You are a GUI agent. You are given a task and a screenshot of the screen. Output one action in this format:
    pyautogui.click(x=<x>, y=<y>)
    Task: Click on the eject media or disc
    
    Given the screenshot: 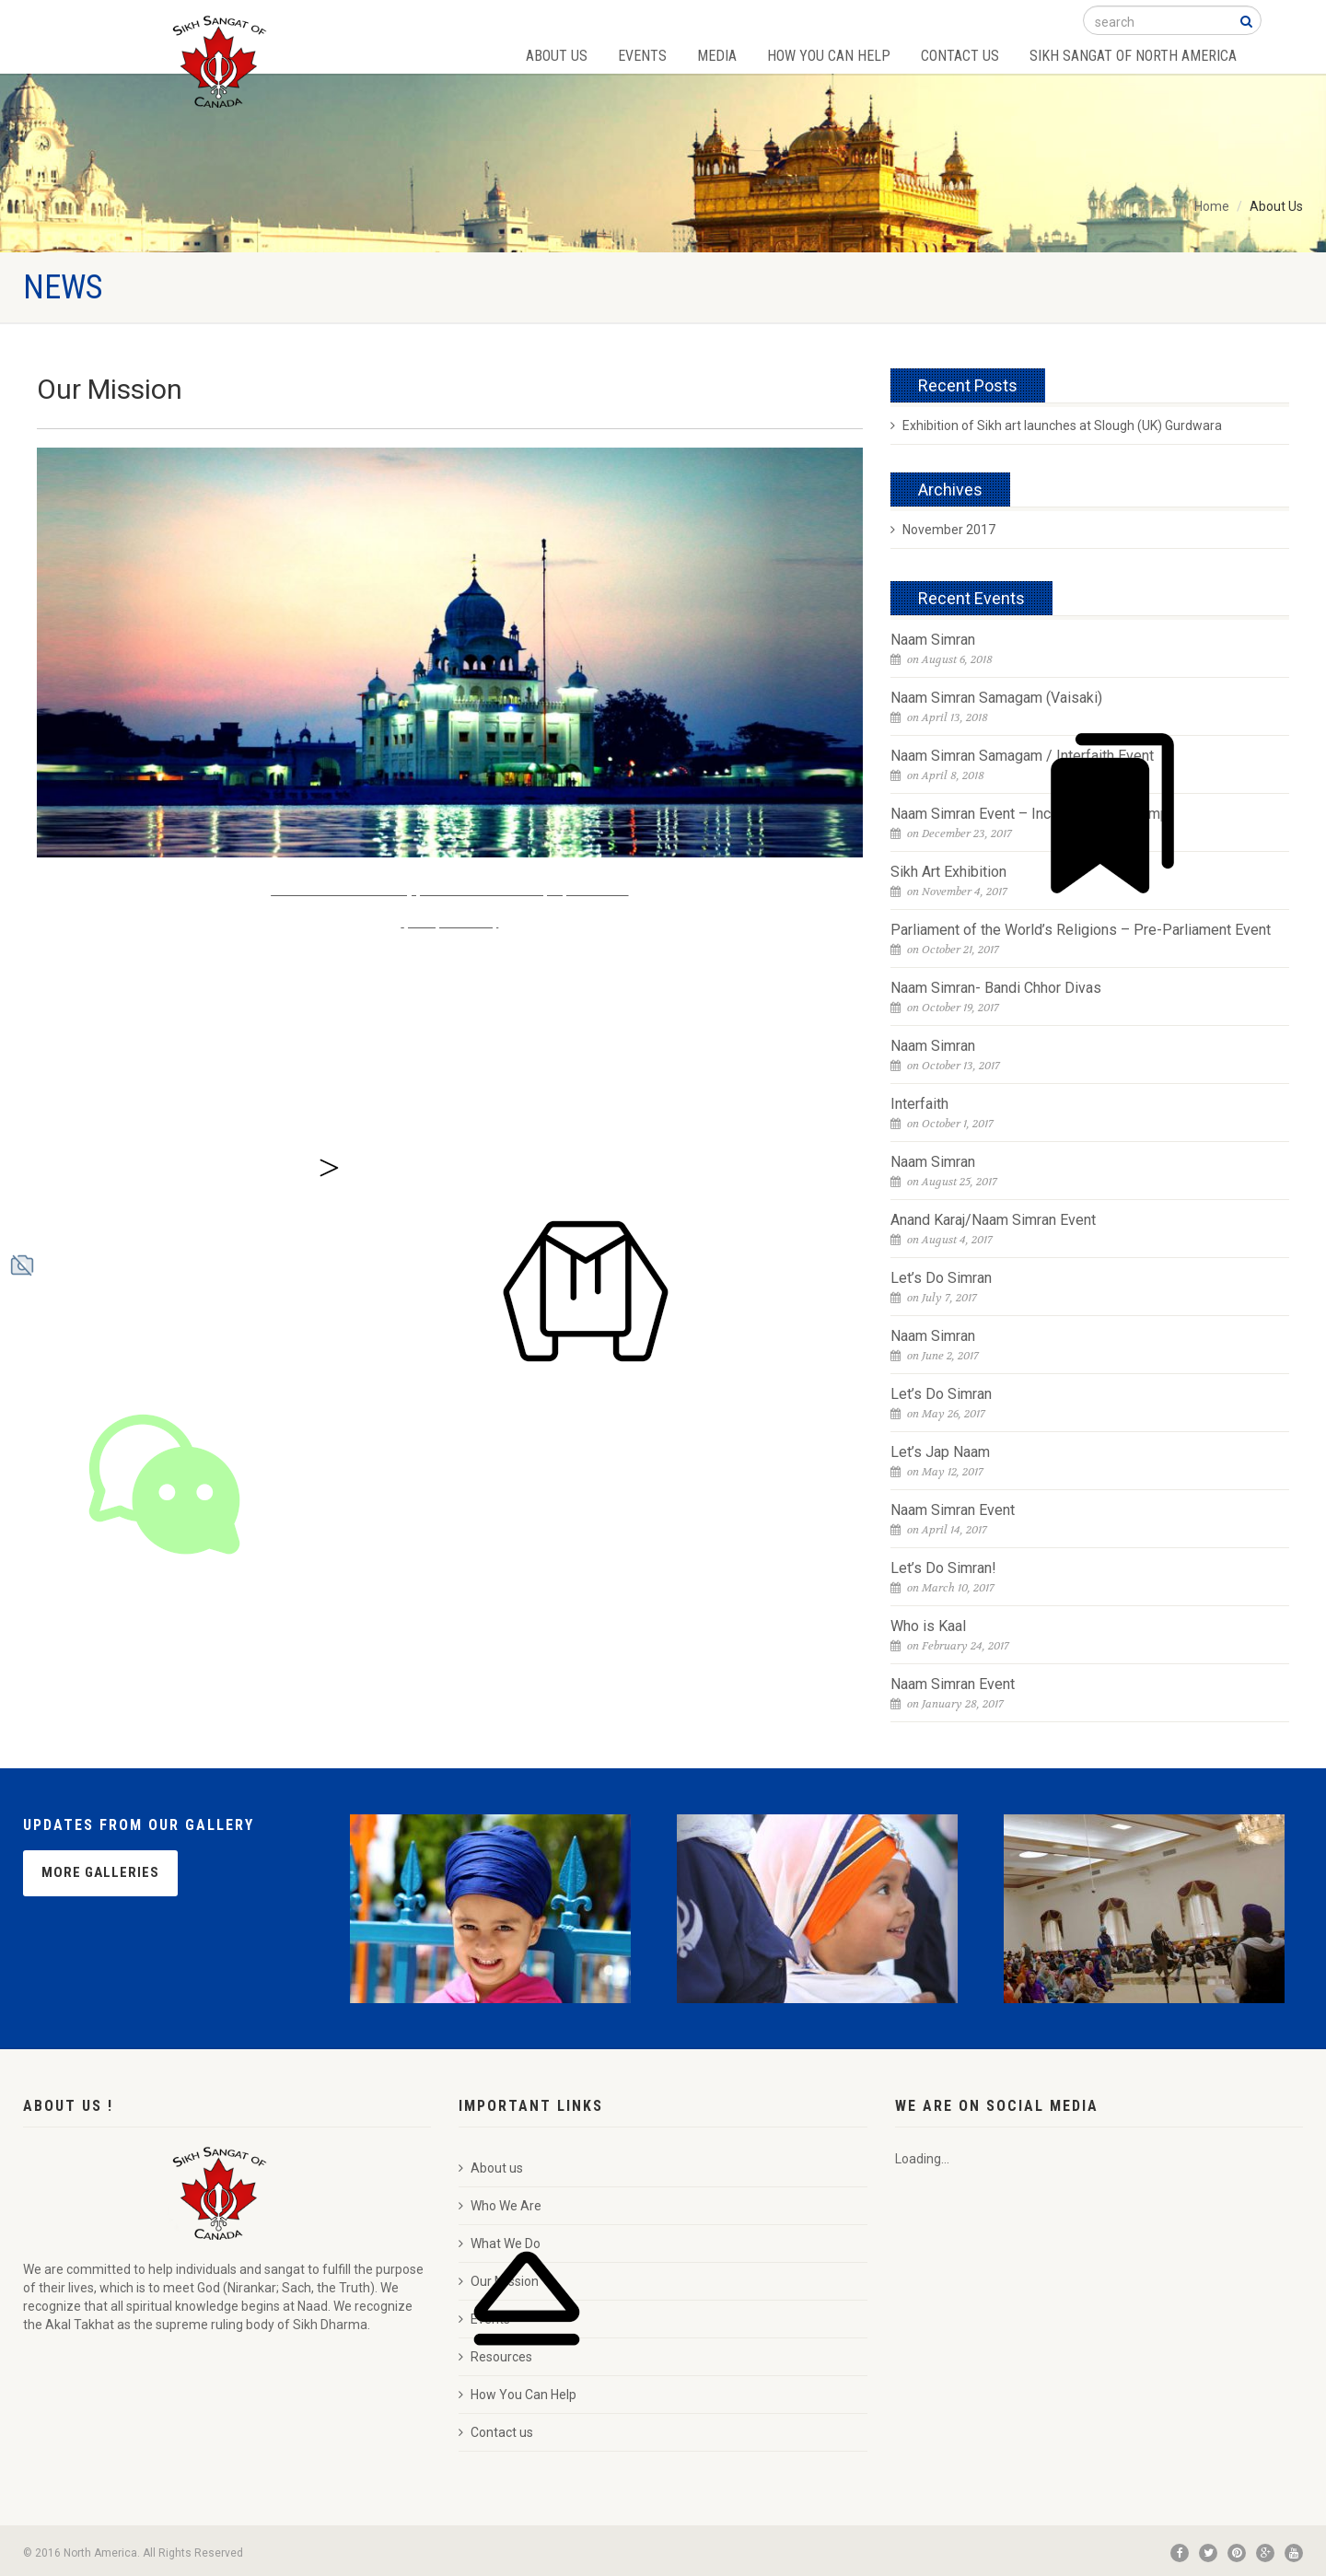 What is the action you would take?
    pyautogui.click(x=527, y=2304)
    